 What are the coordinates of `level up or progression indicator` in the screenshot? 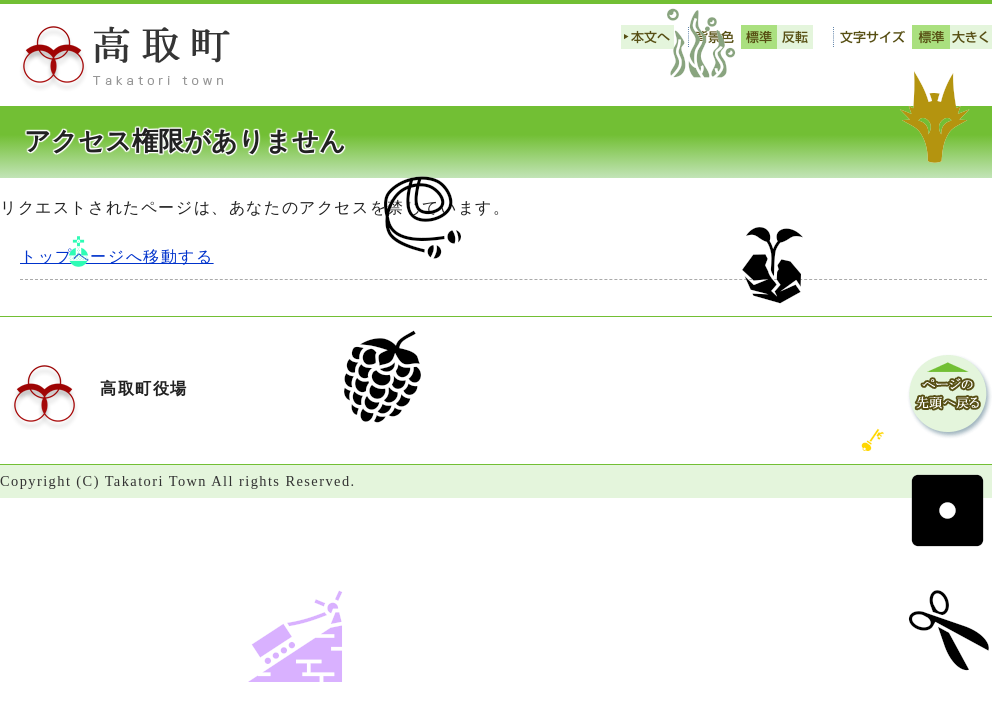 It's located at (296, 636).